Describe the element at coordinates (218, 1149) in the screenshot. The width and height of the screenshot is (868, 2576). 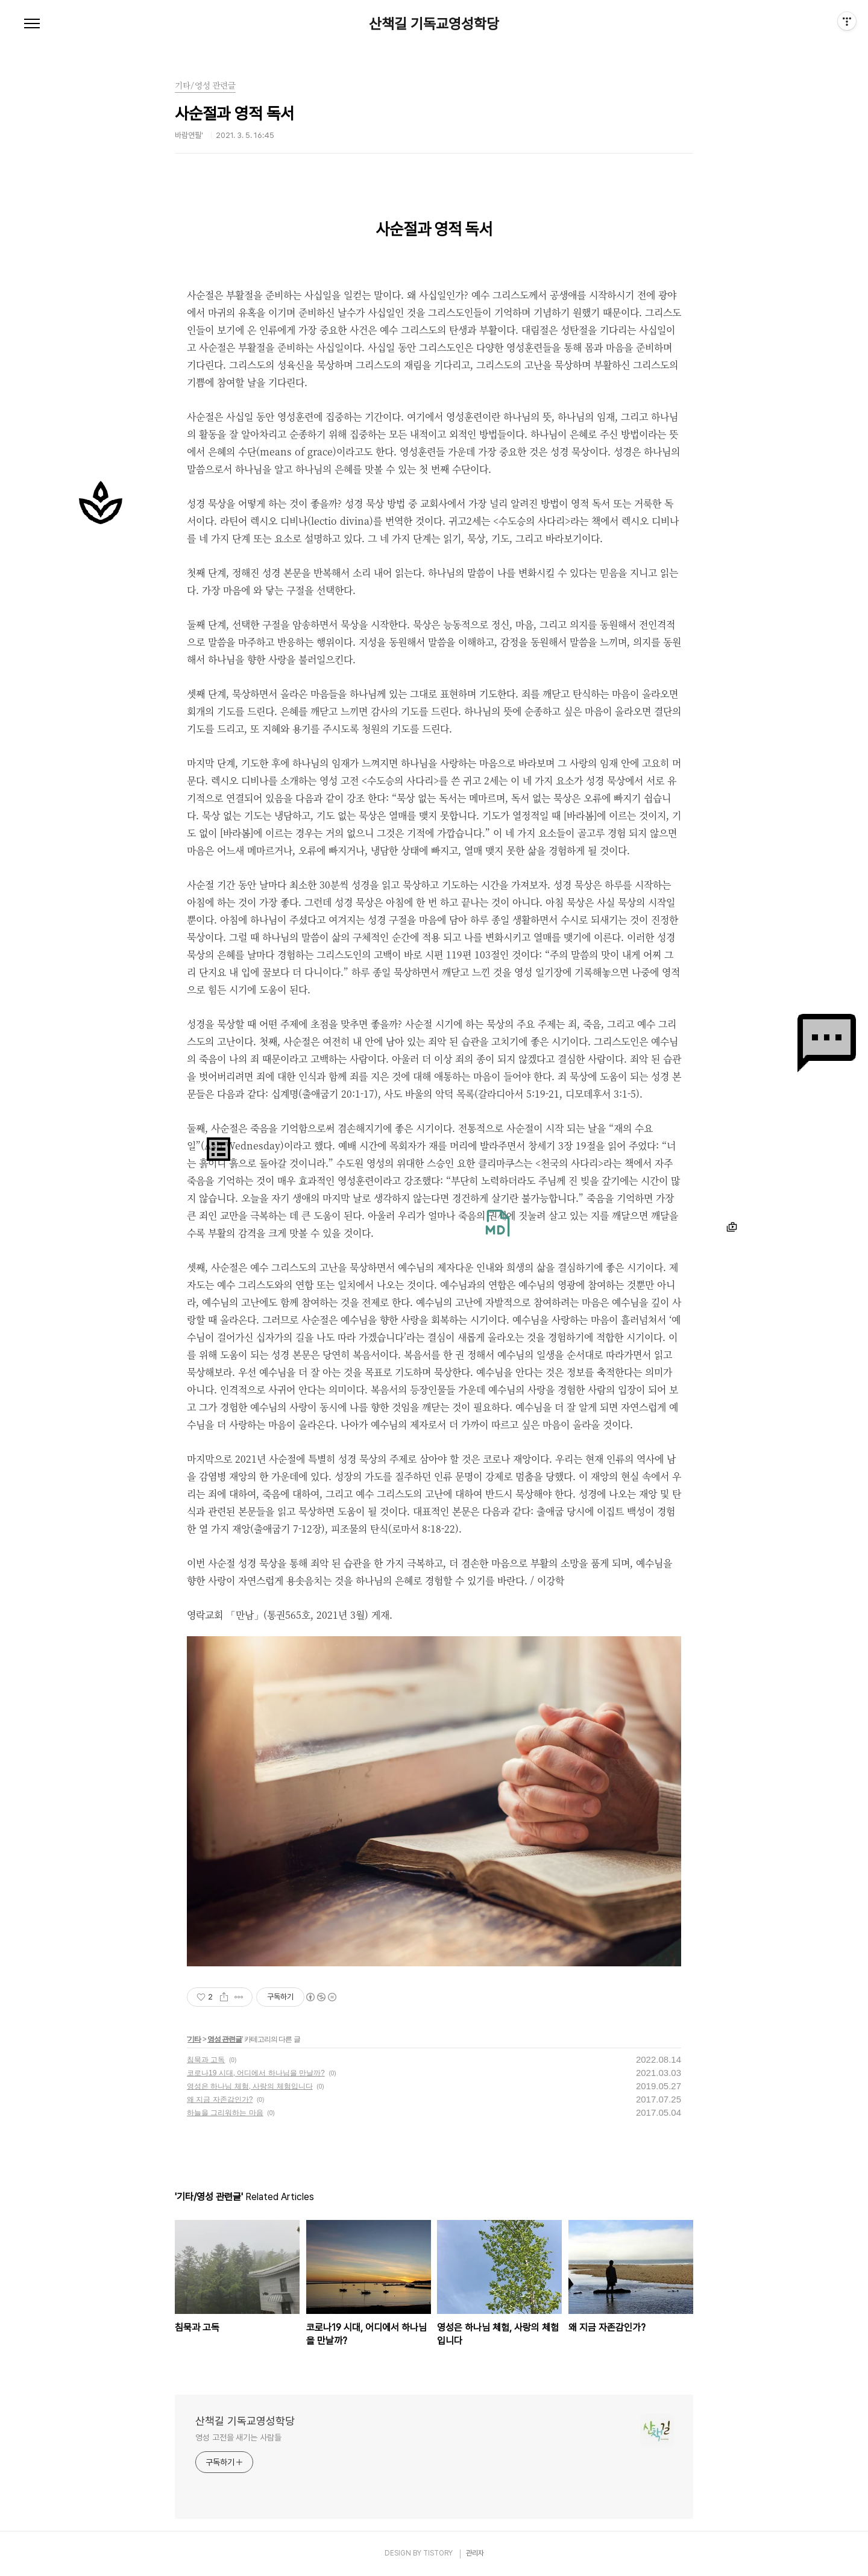
I see `view list details or properties` at that location.